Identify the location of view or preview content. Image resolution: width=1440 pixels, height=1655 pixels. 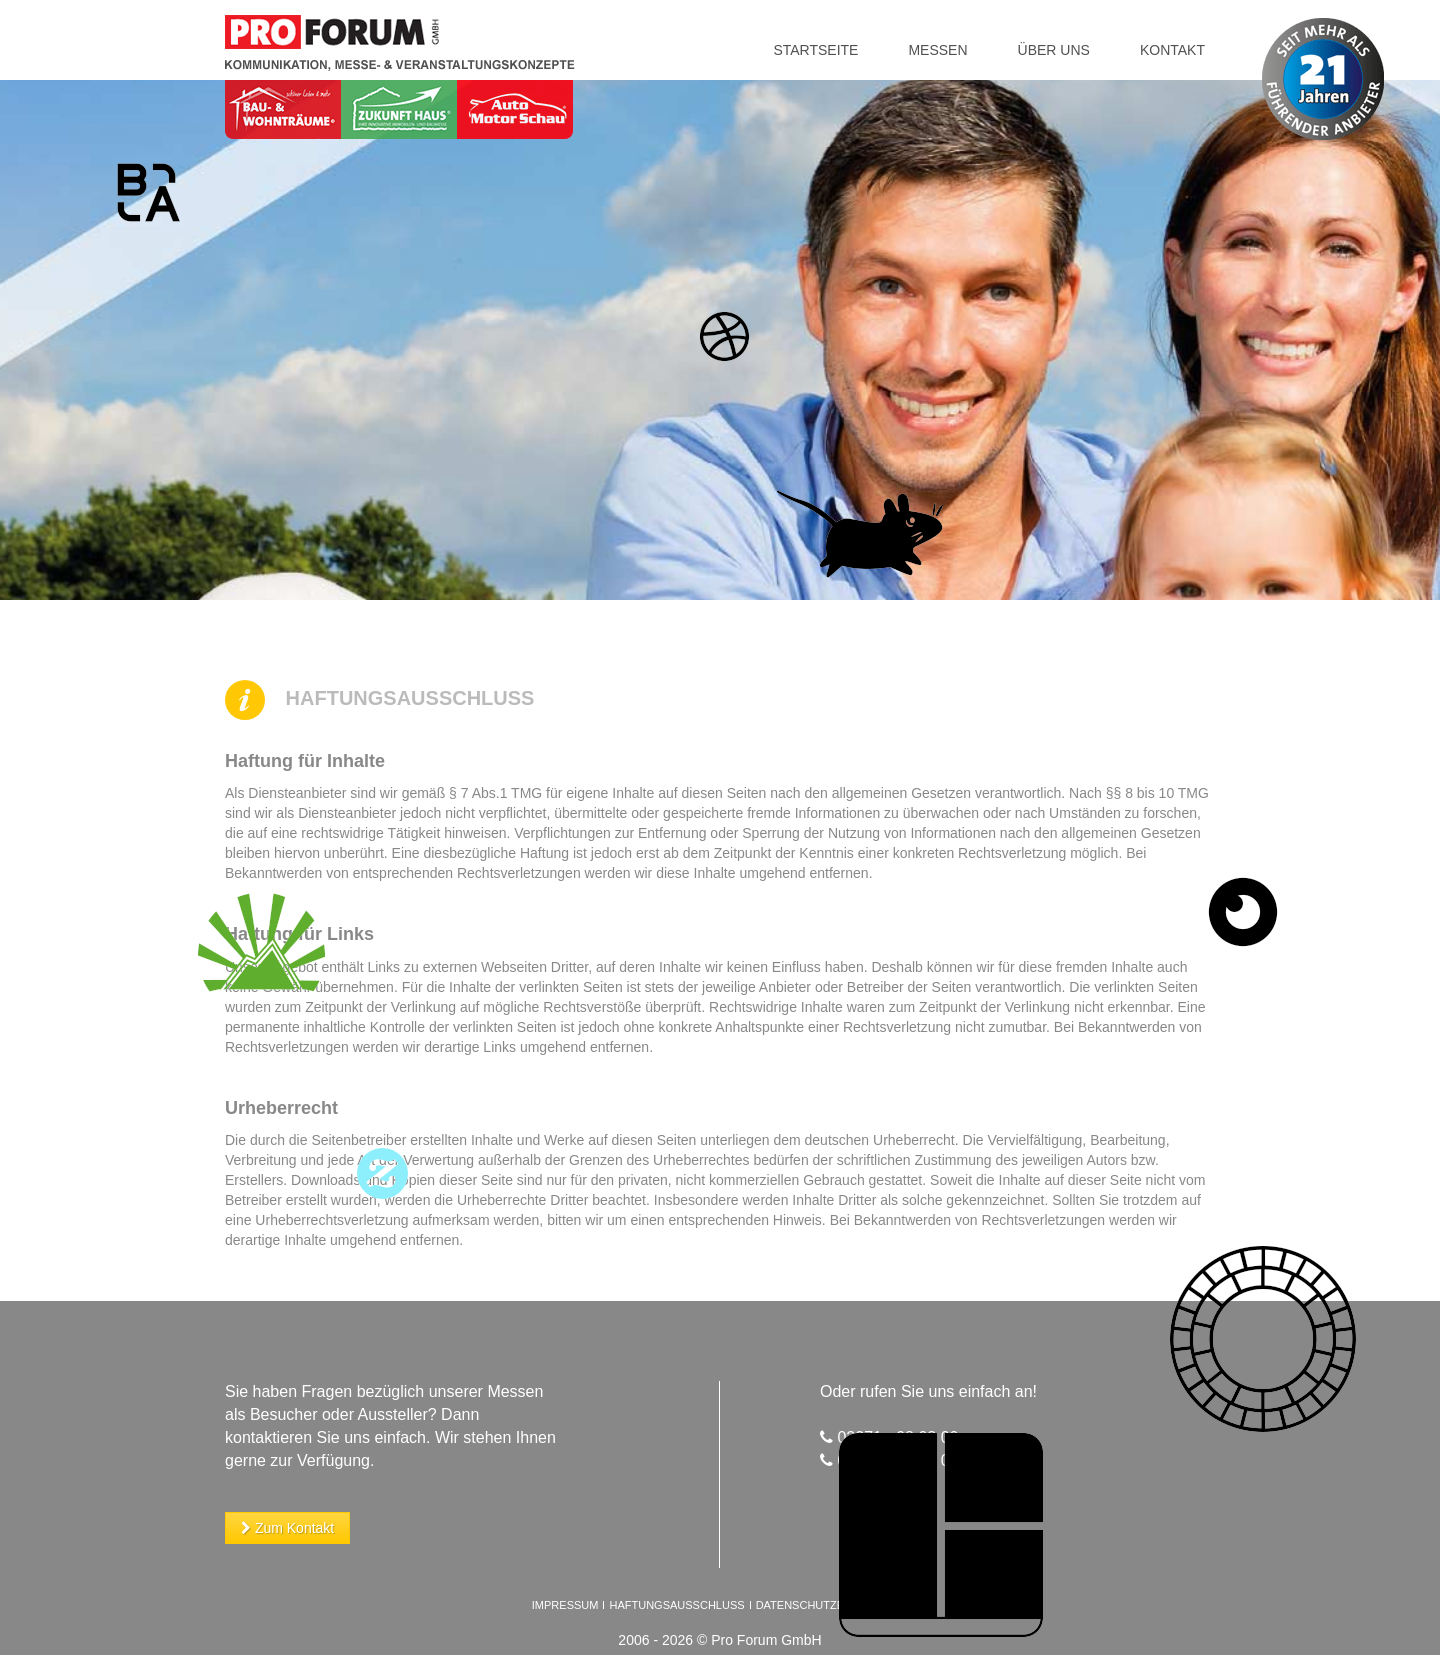
(1243, 912).